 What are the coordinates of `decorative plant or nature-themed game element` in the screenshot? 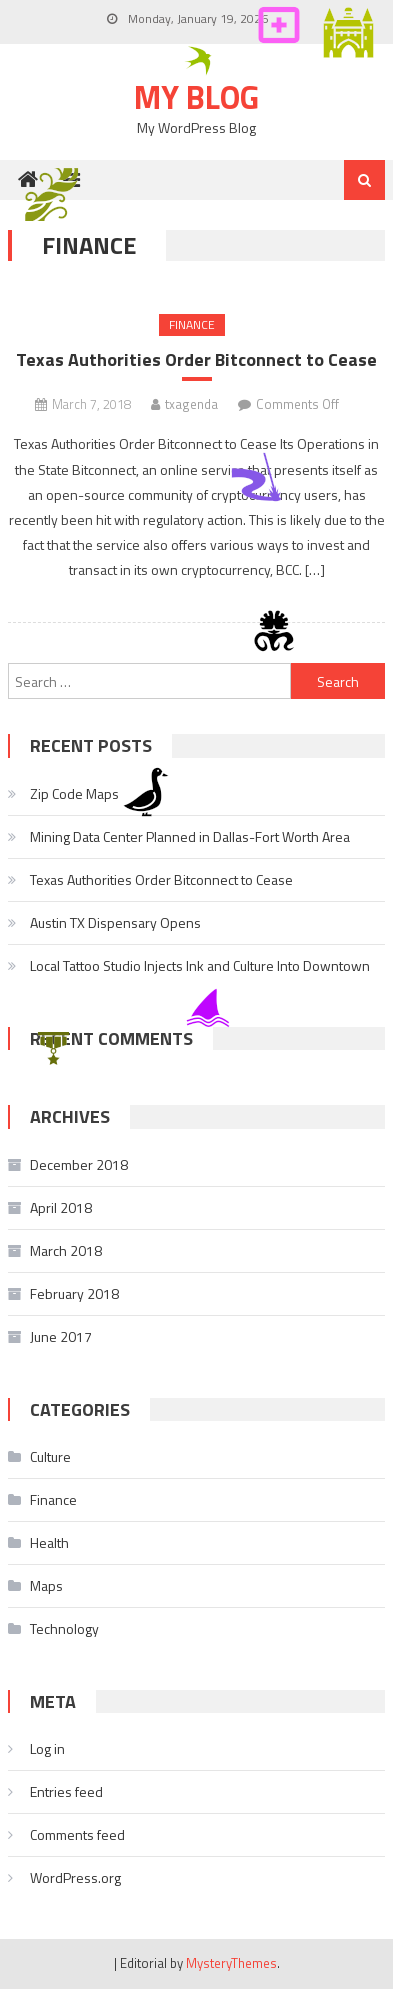 It's located at (51, 194).